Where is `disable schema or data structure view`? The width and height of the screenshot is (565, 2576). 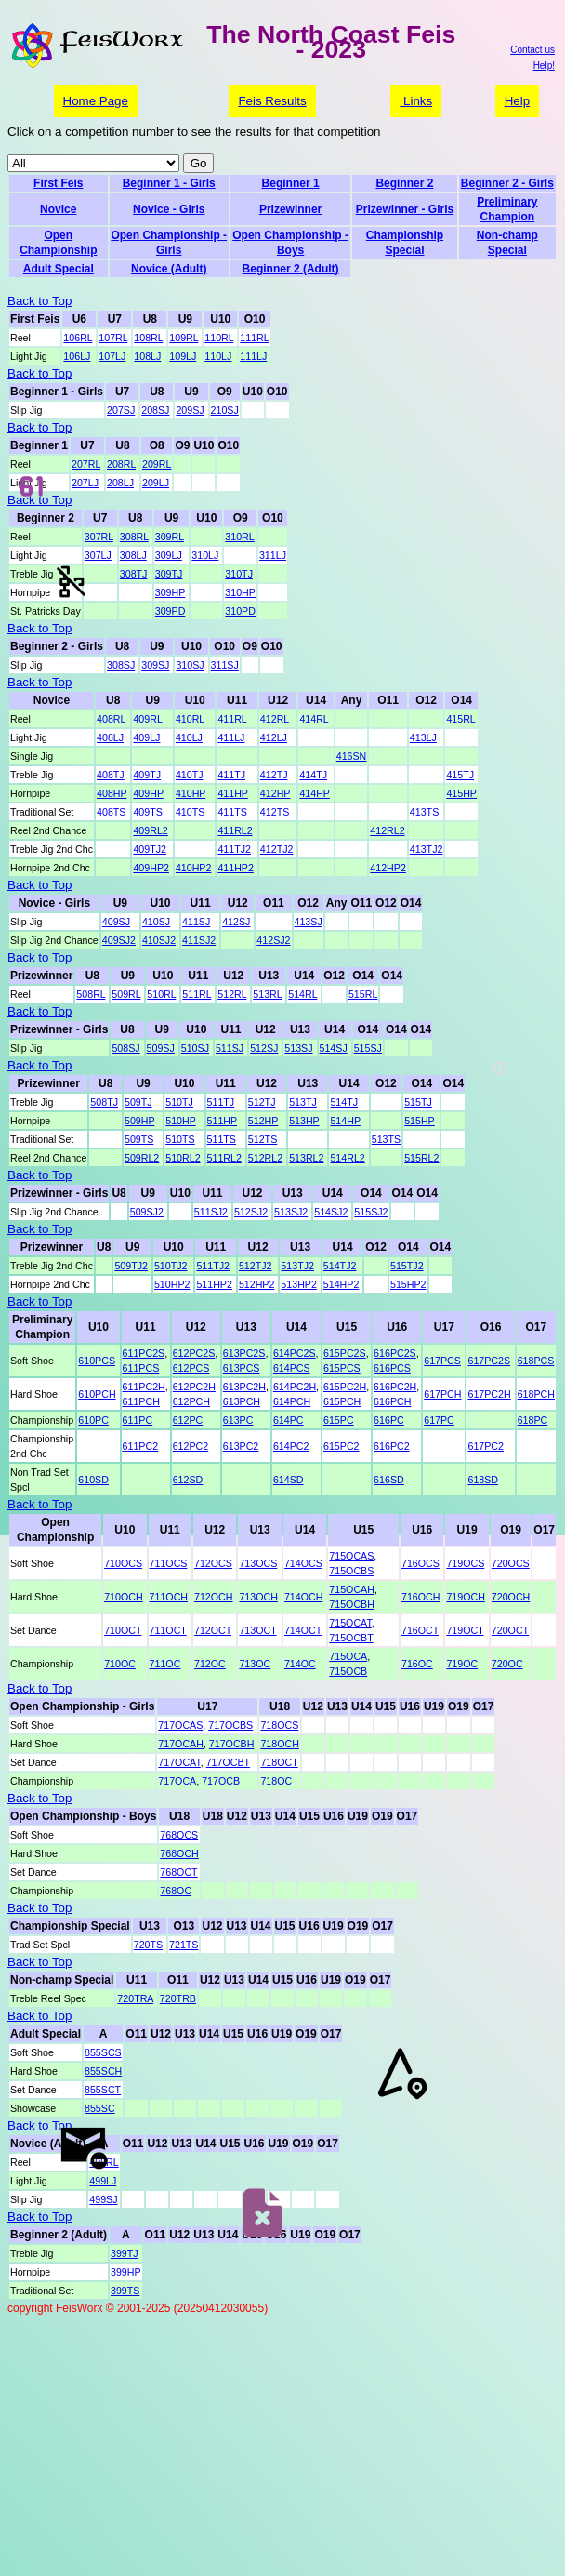
disable schema or data structure view is located at coordinates (71, 581).